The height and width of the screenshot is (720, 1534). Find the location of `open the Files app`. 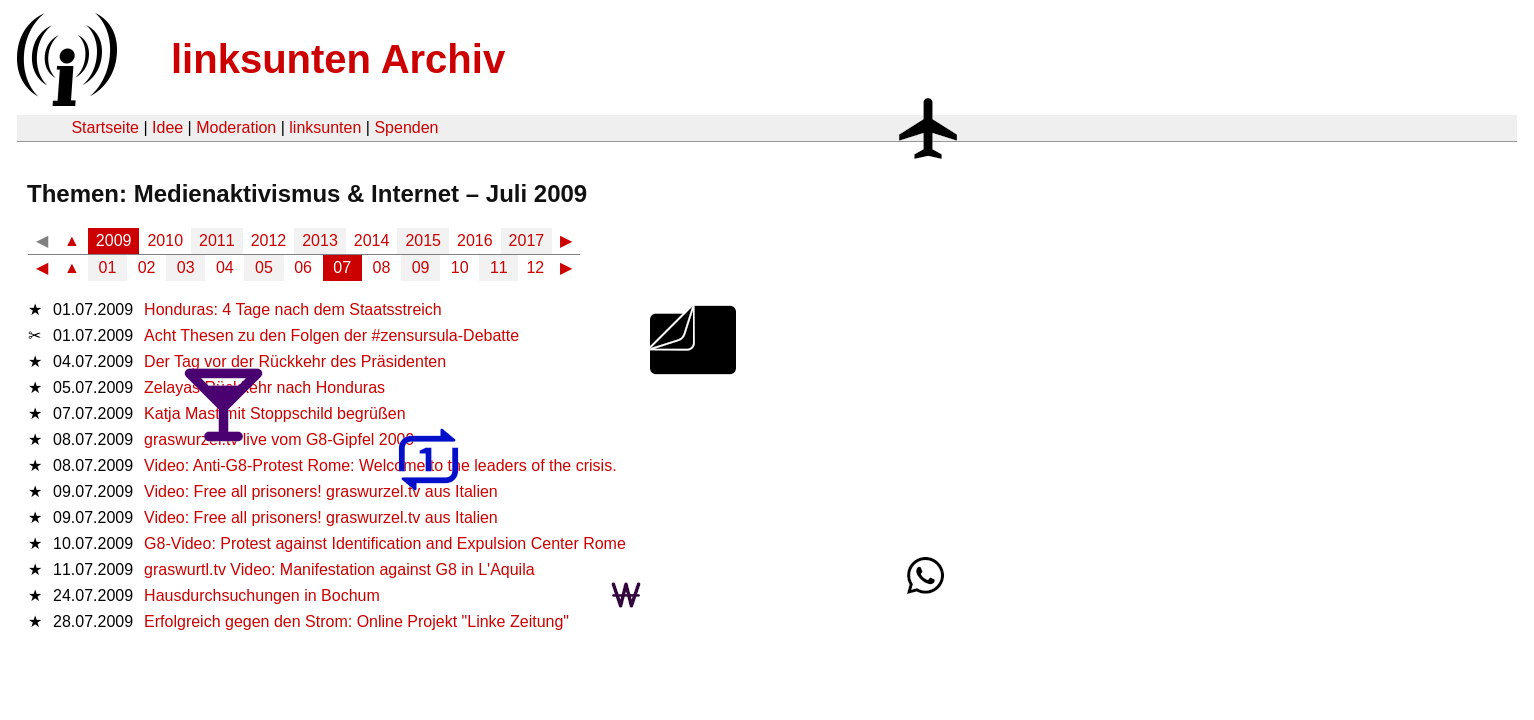

open the Files app is located at coordinates (693, 340).